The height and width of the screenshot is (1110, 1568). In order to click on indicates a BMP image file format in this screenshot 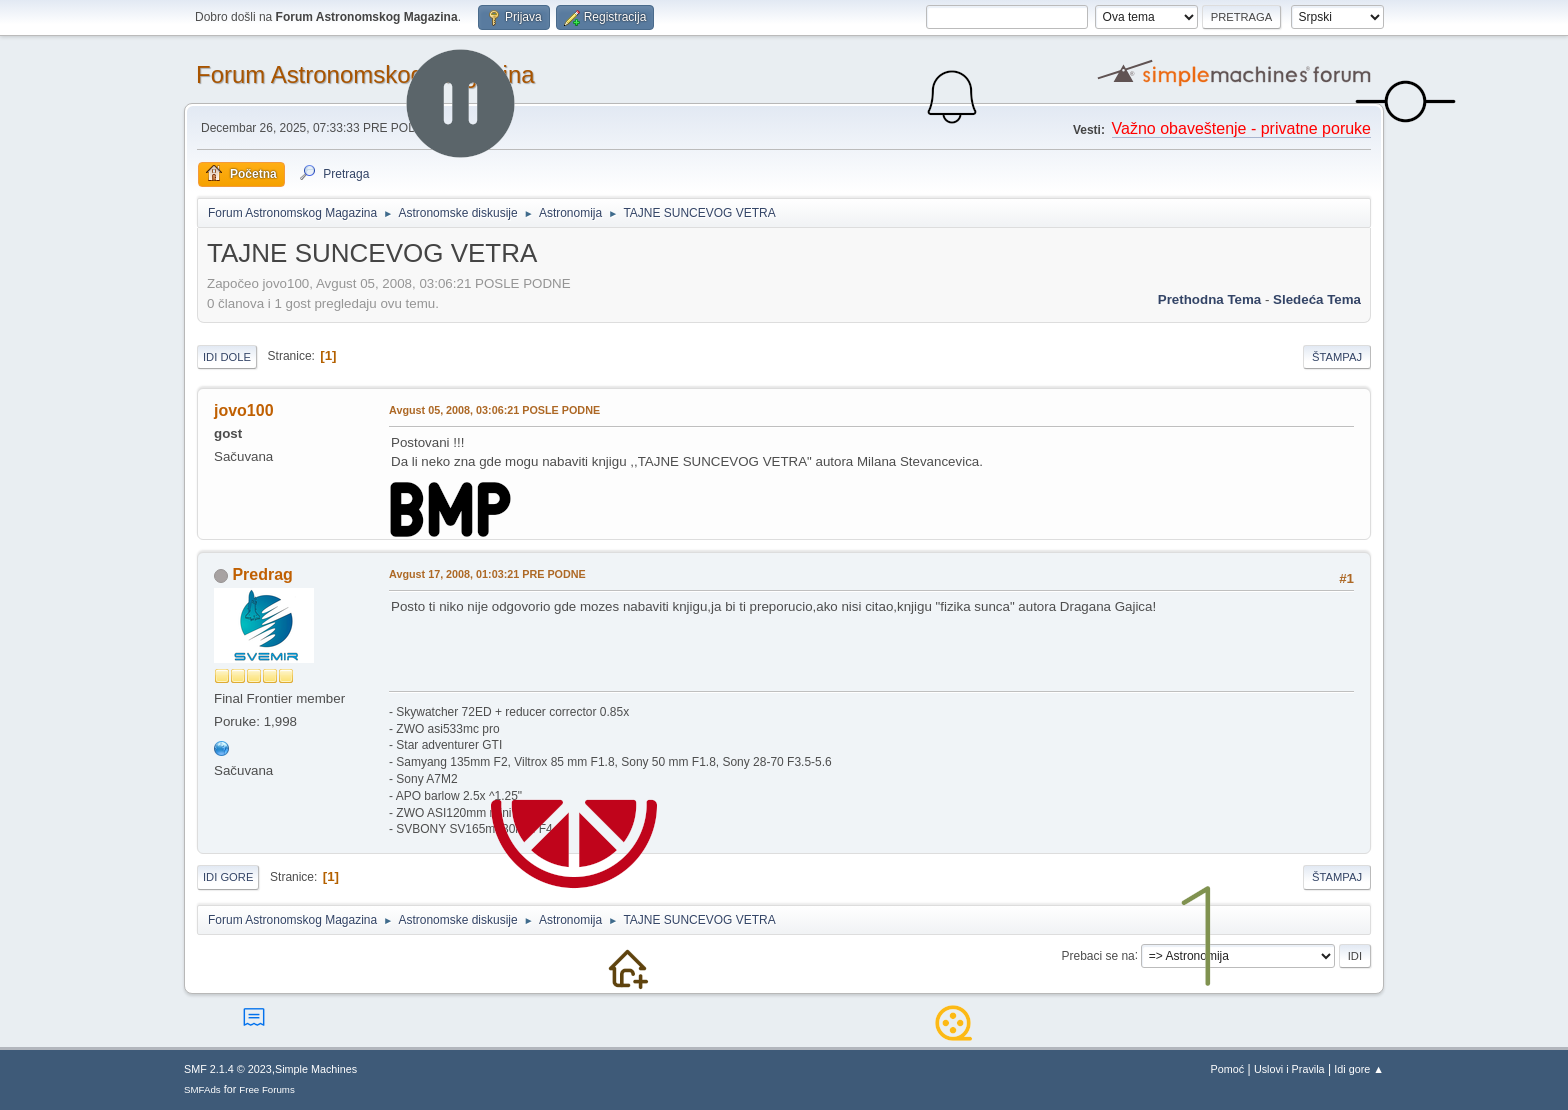, I will do `click(450, 509)`.